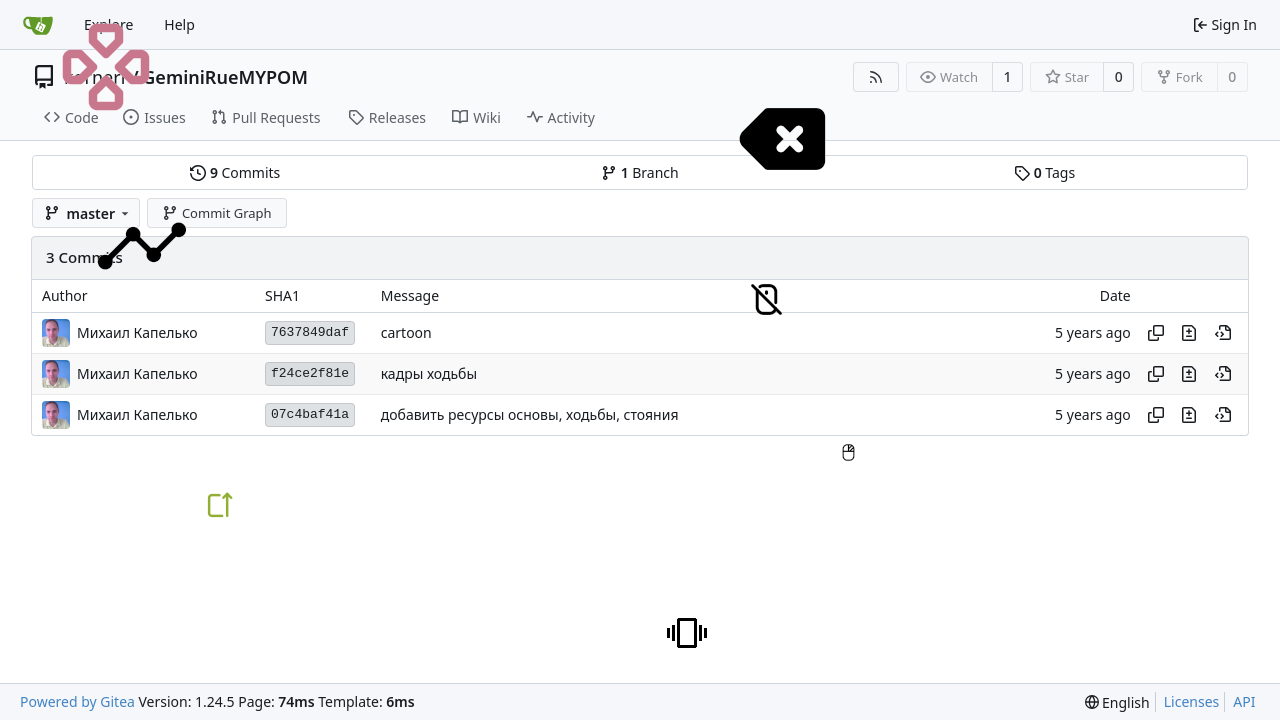  What do you see at coordinates (781, 139) in the screenshot?
I see `delete the previous character` at bounding box center [781, 139].